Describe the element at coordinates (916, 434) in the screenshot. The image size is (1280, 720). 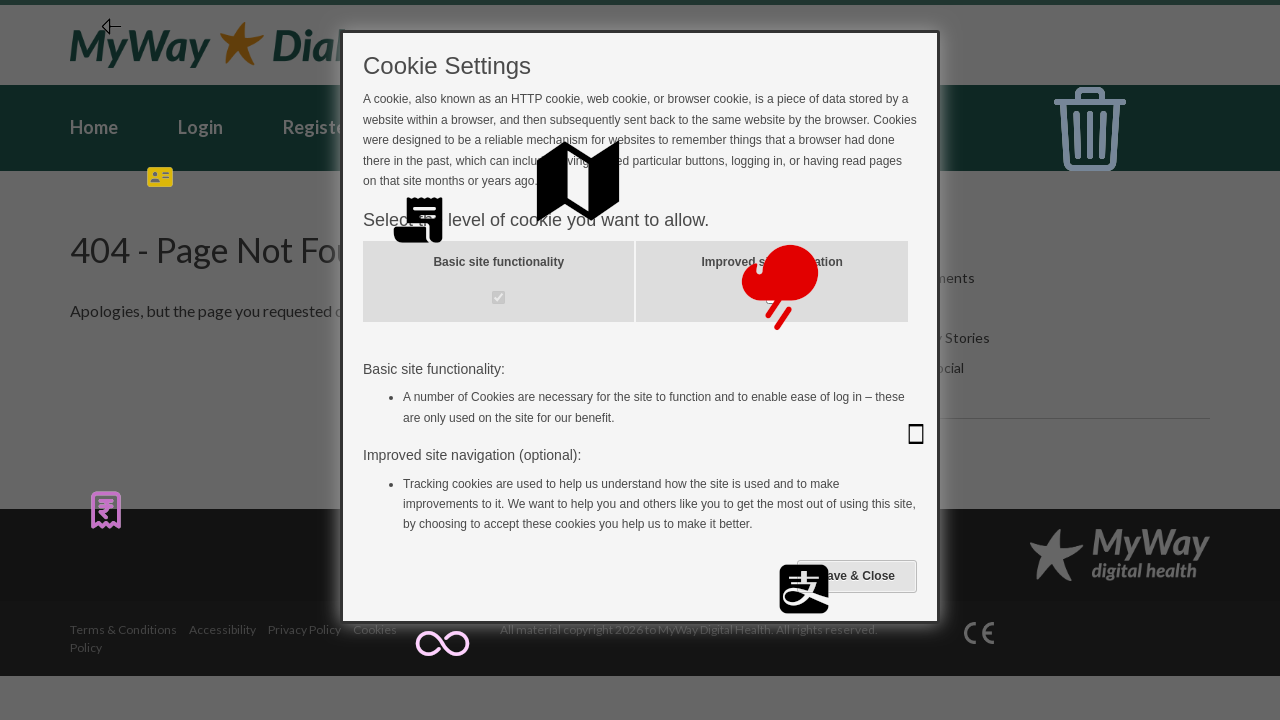
I see `switch to tablet display mode` at that location.